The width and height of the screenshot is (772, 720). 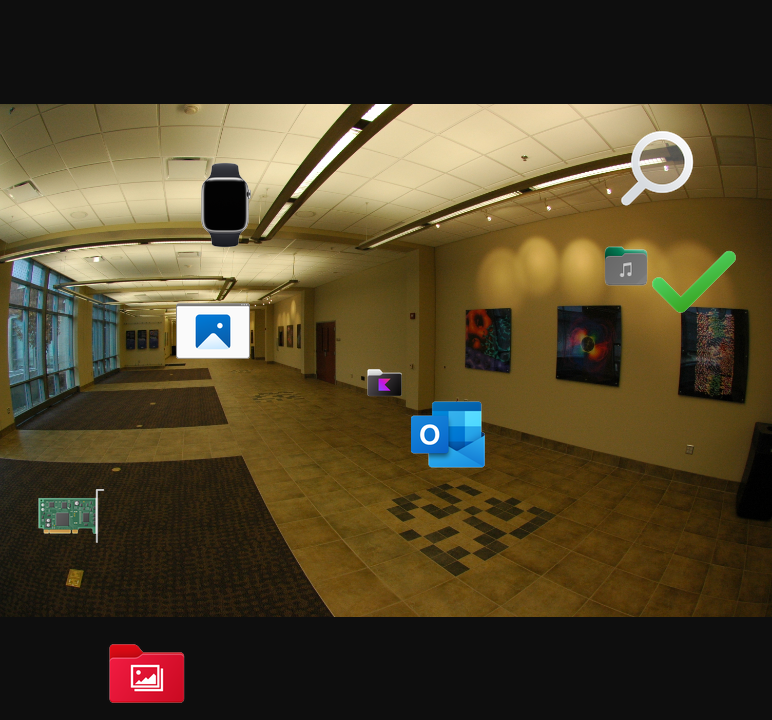 I want to click on open photos app, so click(x=213, y=331).